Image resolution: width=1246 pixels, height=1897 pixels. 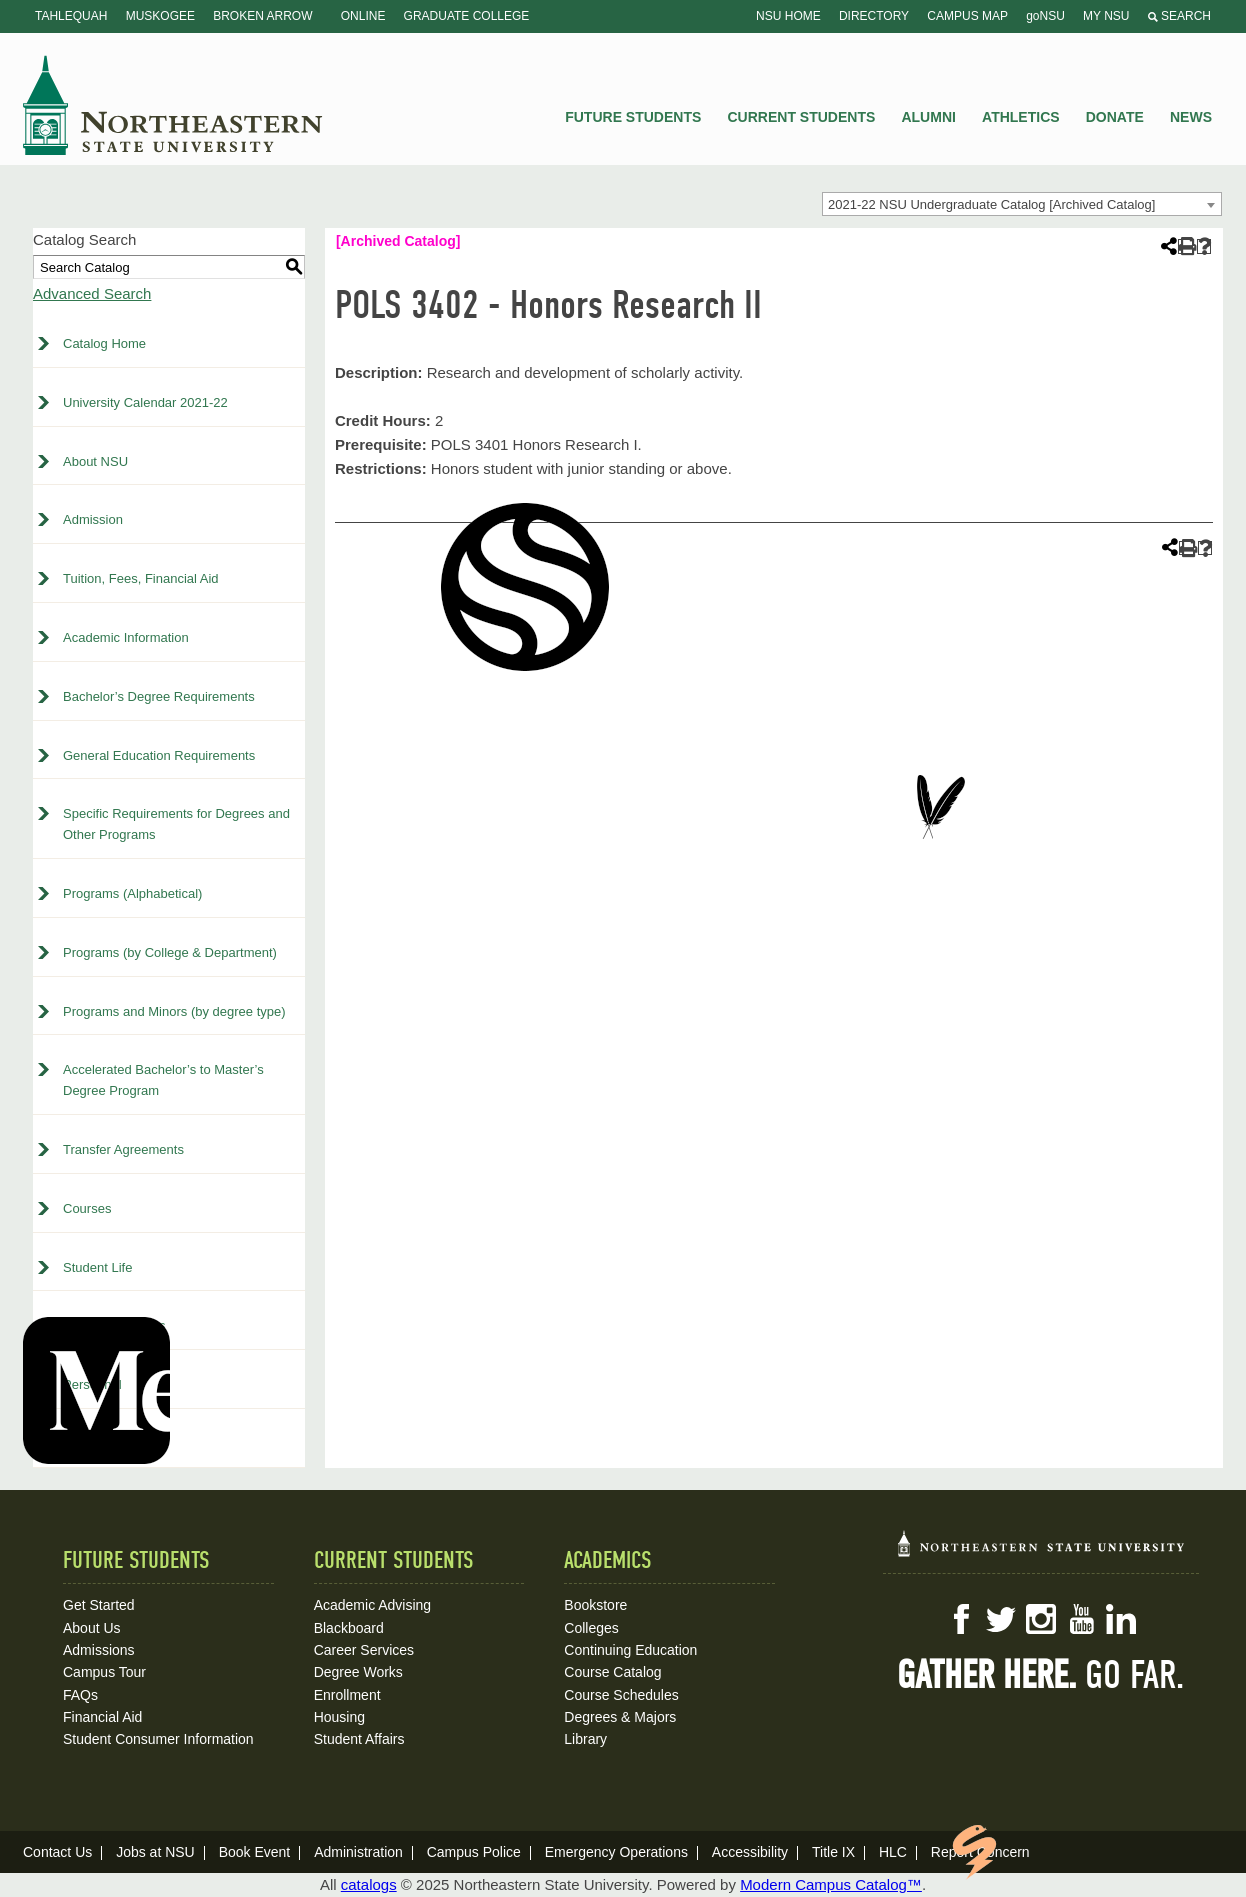 What do you see at coordinates (525, 587) in the screenshot?
I see `open the spond app` at bounding box center [525, 587].